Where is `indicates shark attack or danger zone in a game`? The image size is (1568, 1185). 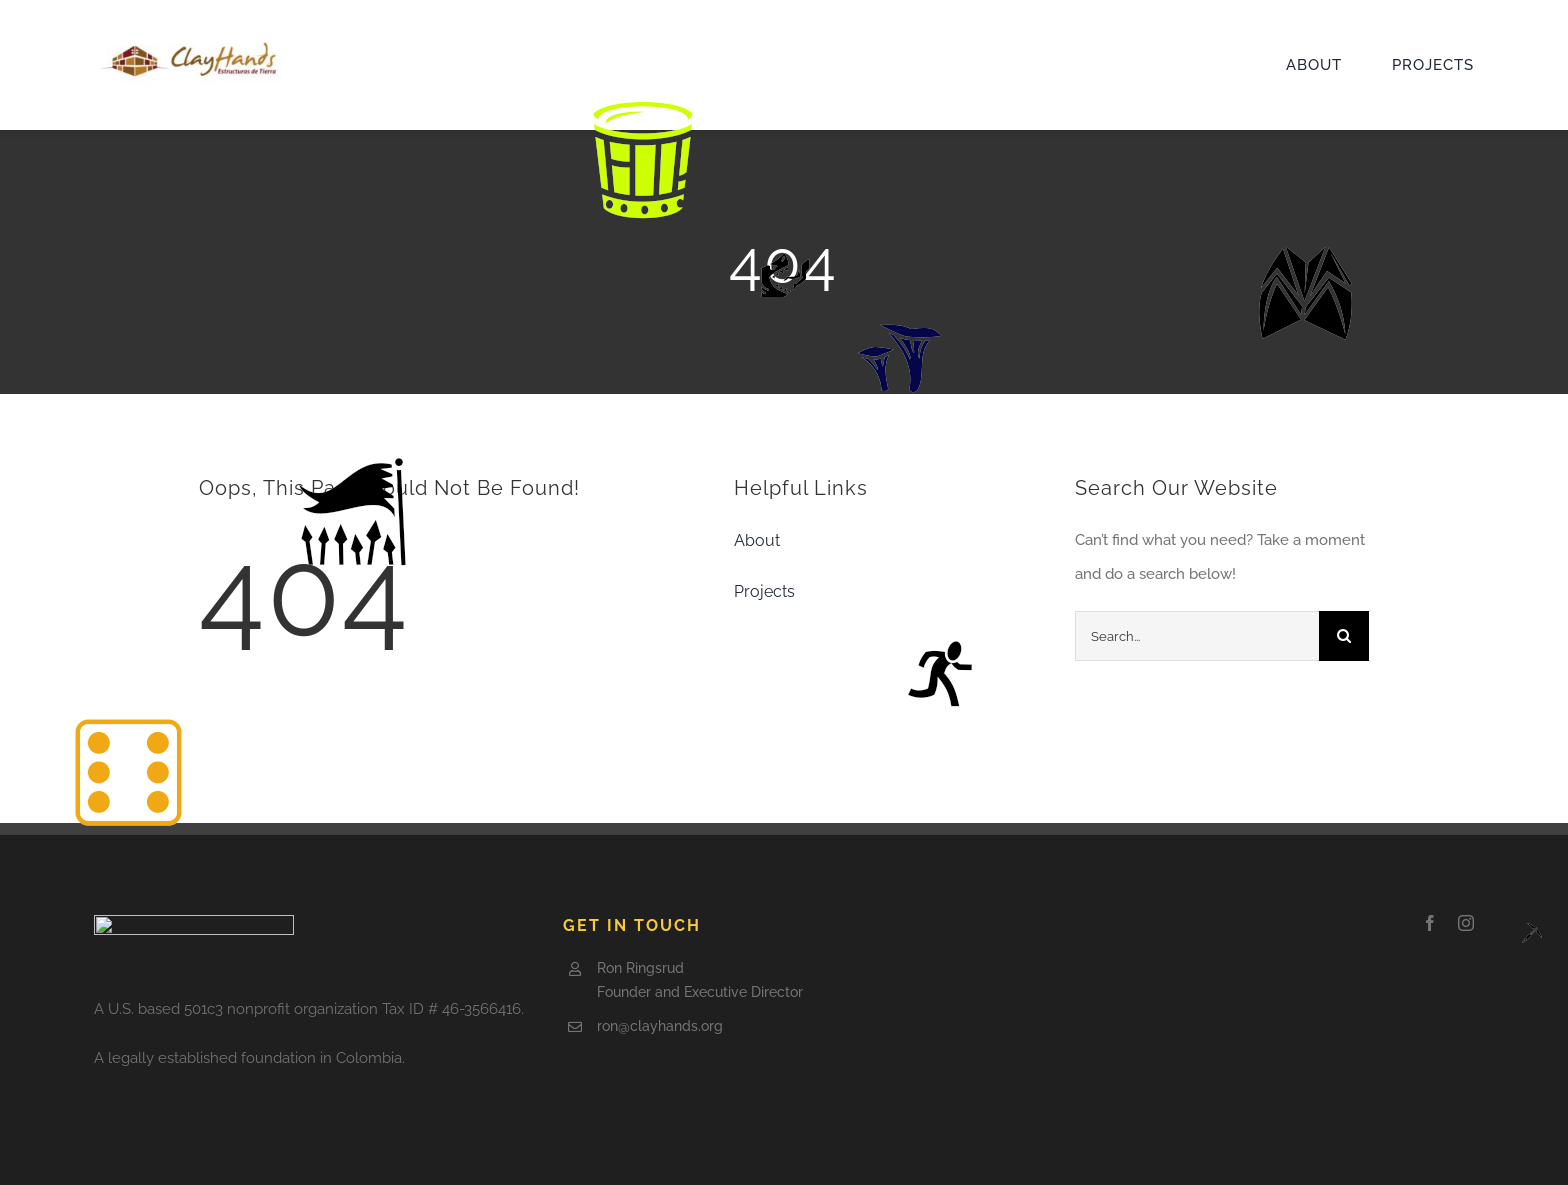 indicates shark attack or danger zone in a game is located at coordinates (785, 273).